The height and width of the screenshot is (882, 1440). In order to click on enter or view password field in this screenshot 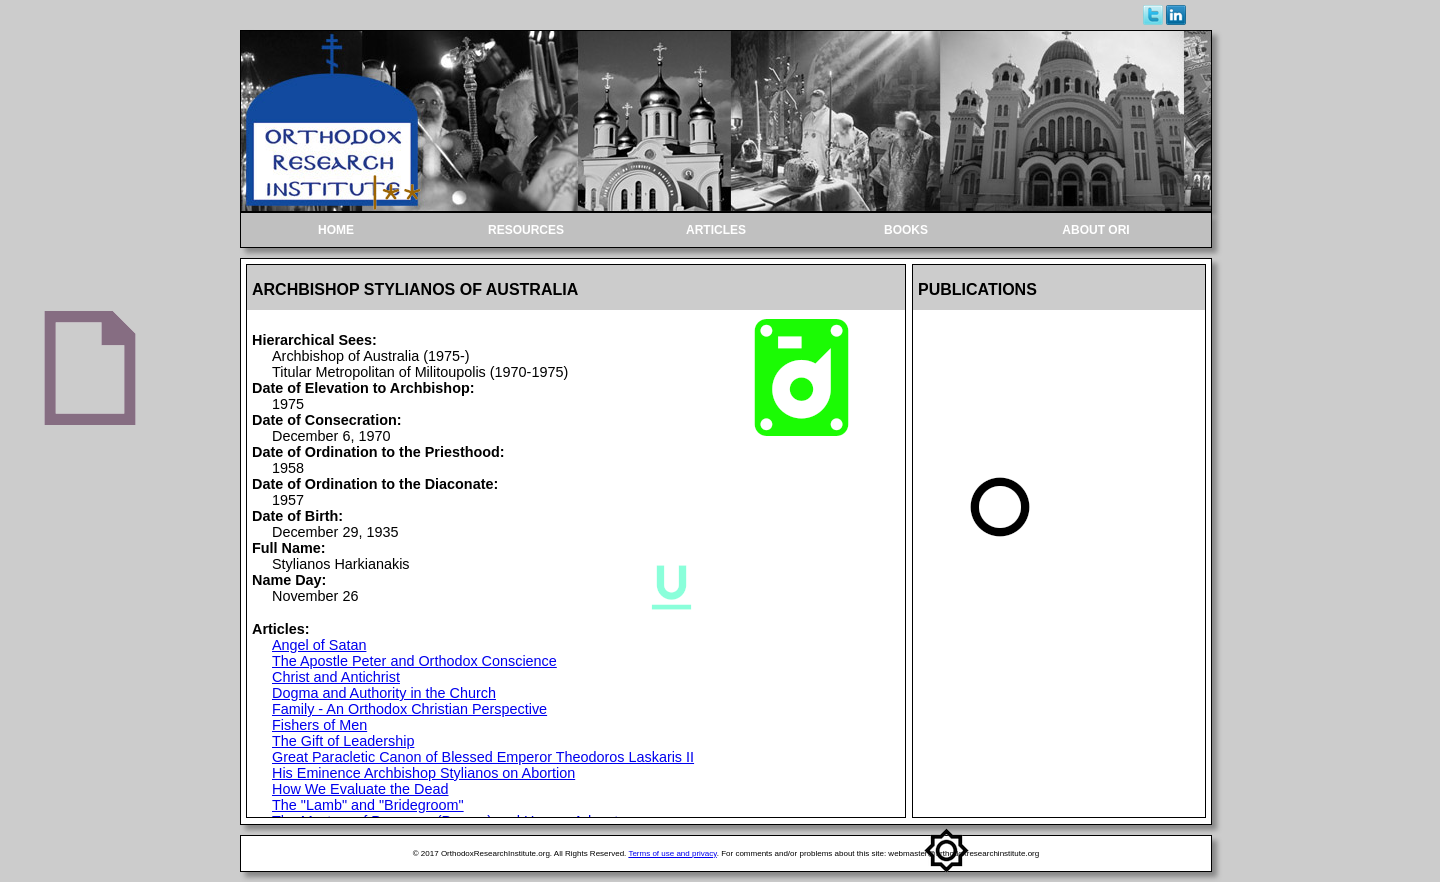, I will do `click(394, 192)`.